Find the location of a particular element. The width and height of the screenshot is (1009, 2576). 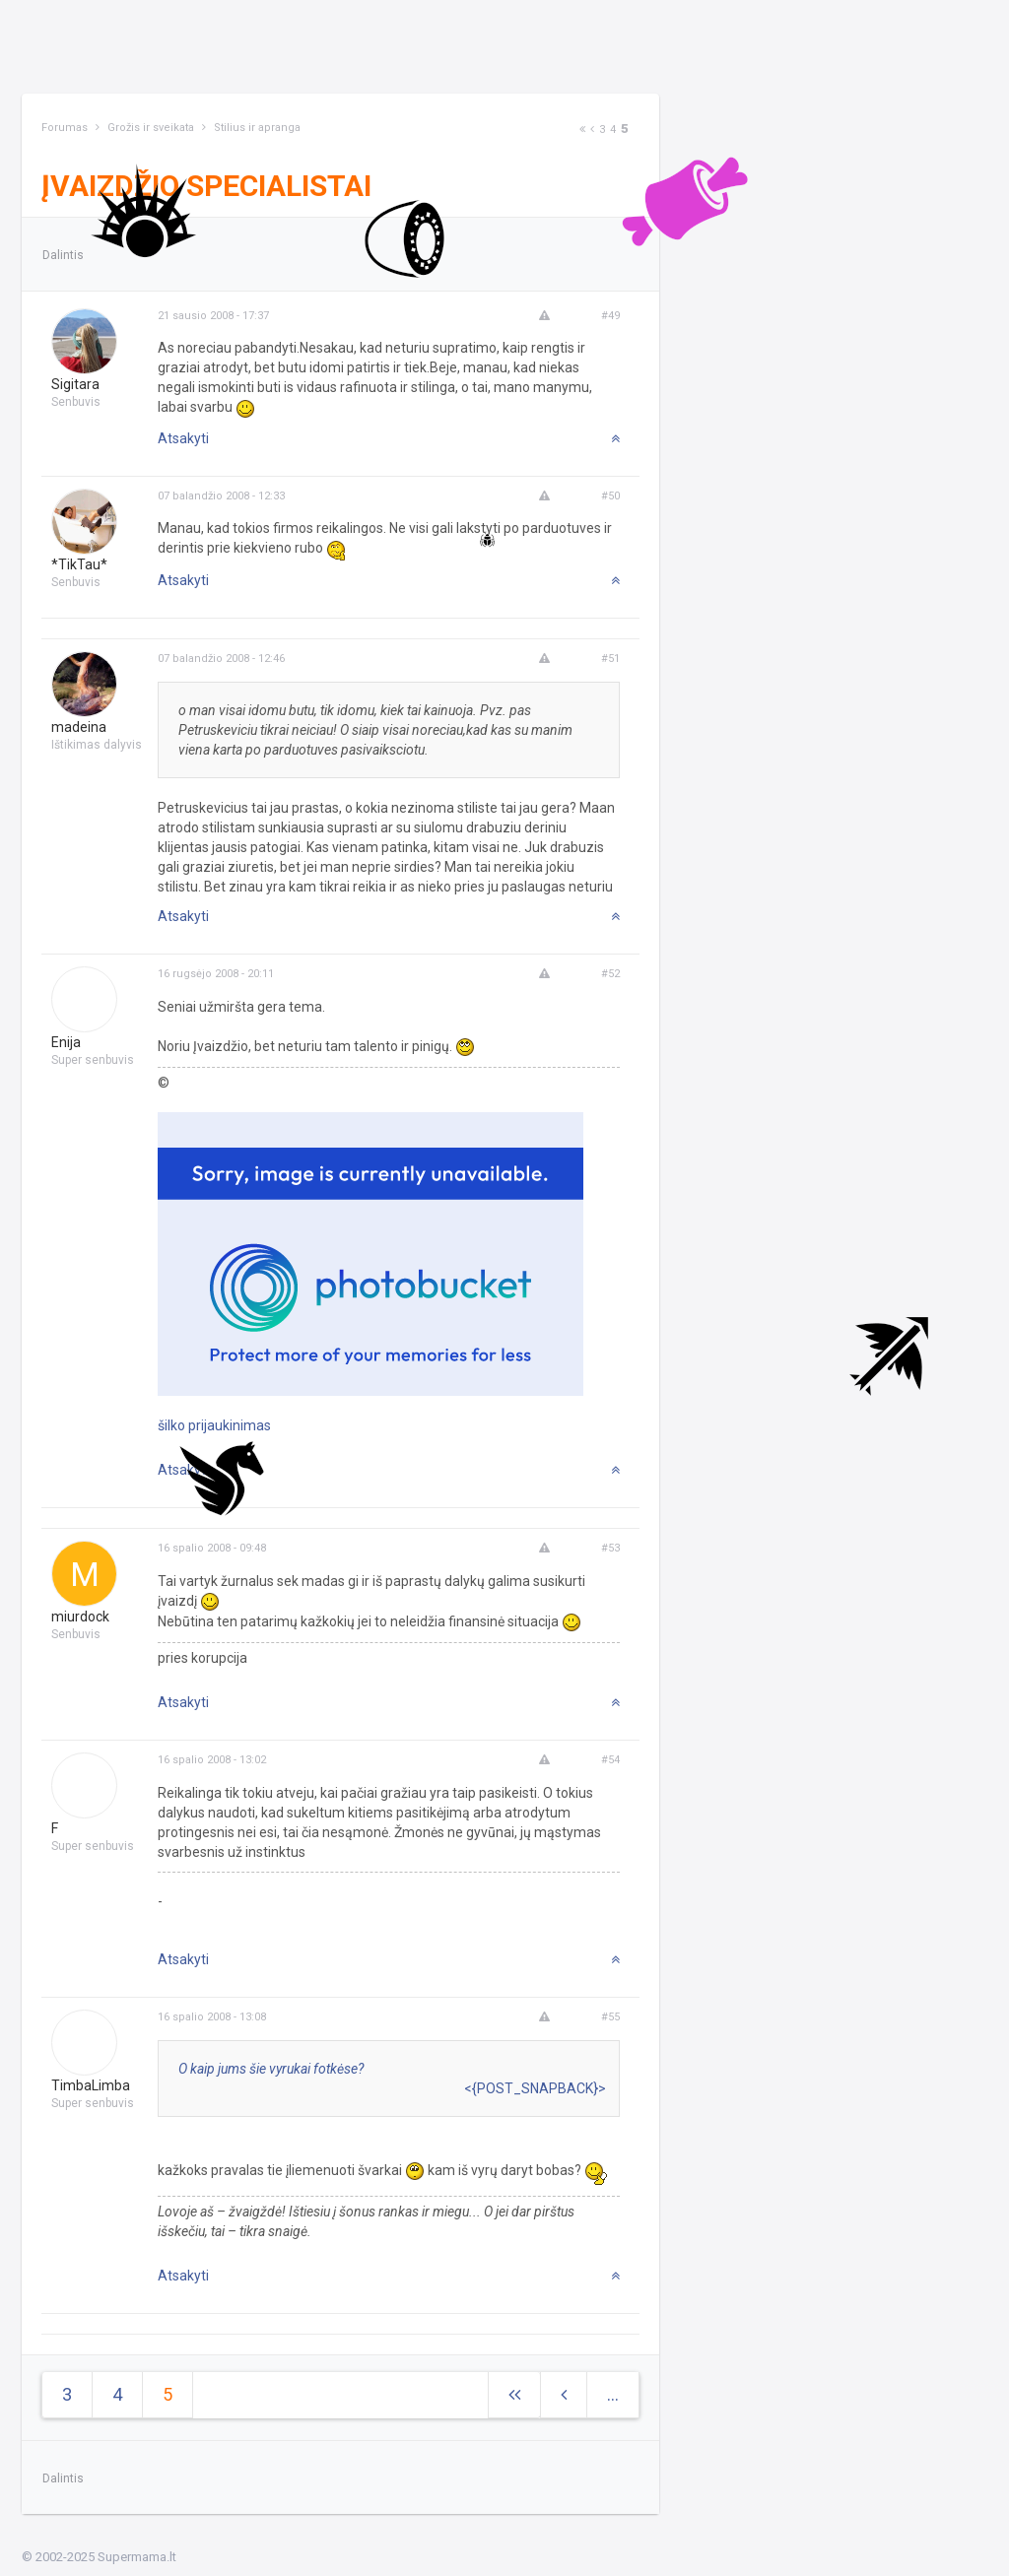

view in-game time or day/night cycle is located at coordinates (143, 210).